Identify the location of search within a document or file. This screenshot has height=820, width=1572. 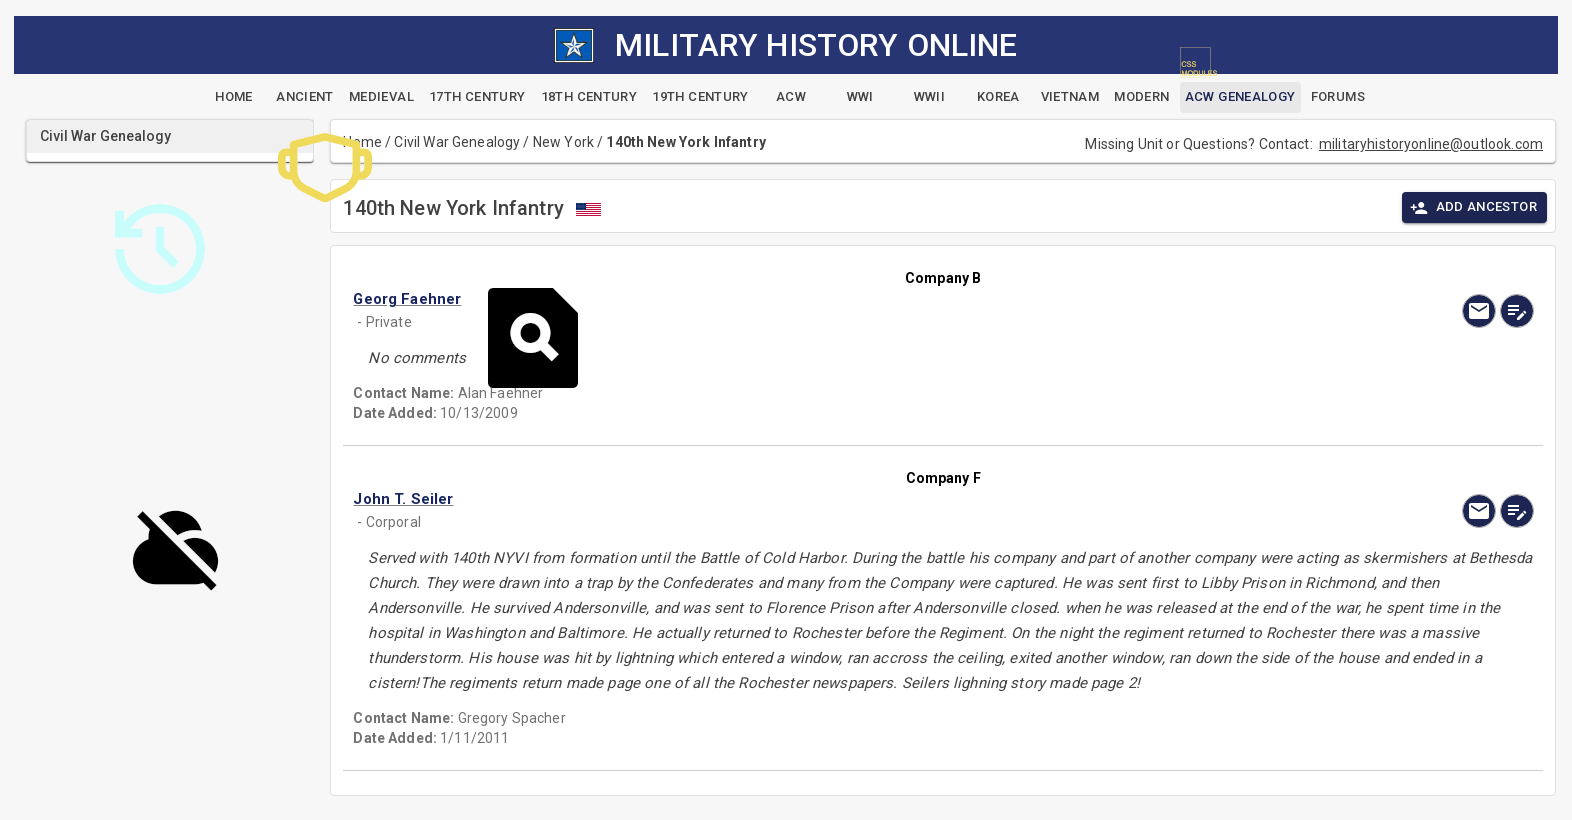
(533, 338).